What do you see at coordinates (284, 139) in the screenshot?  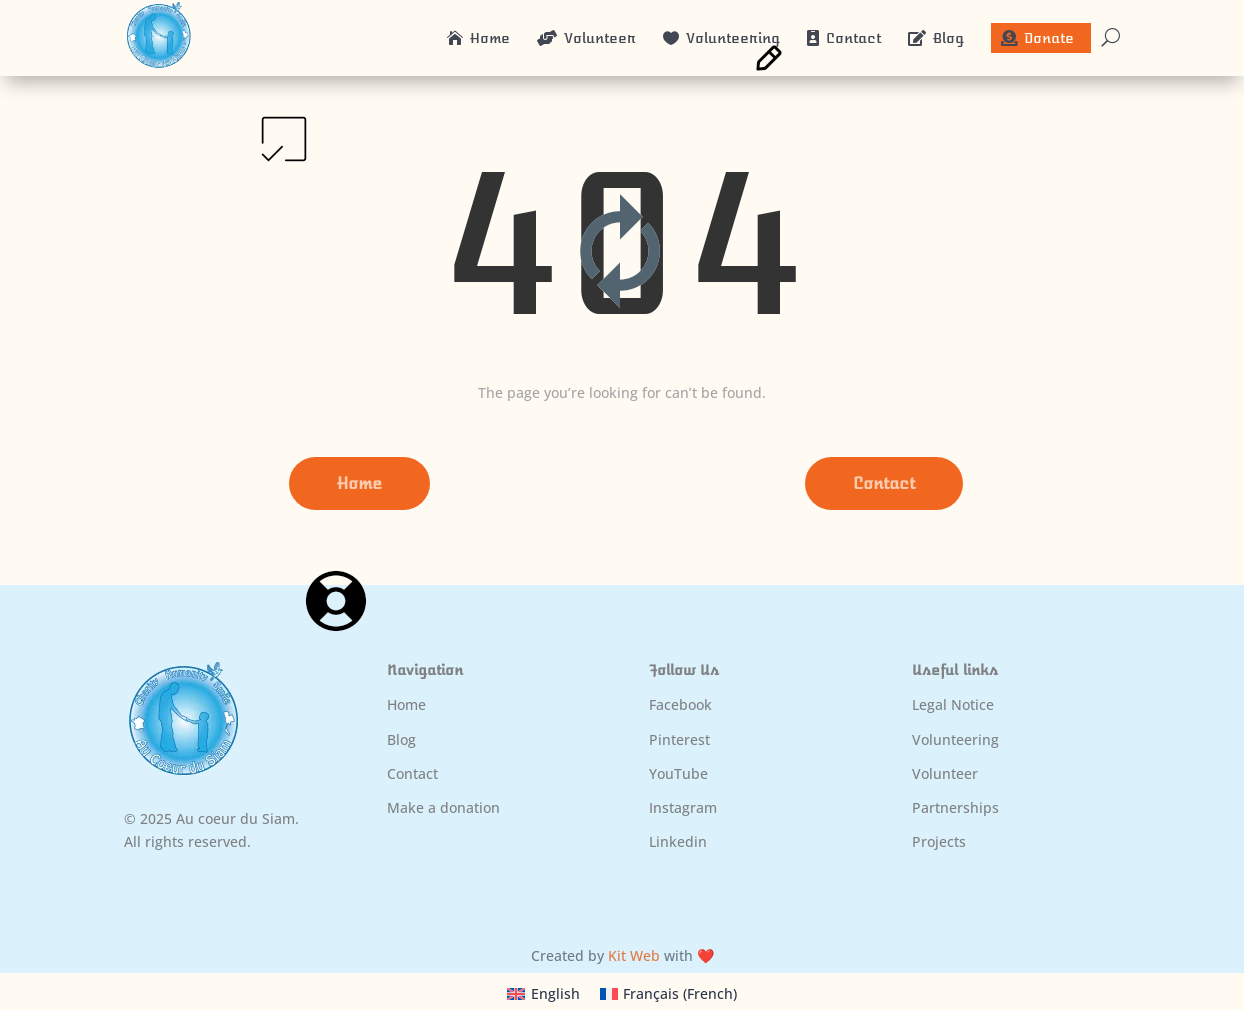 I see `mark task as complete` at bounding box center [284, 139].